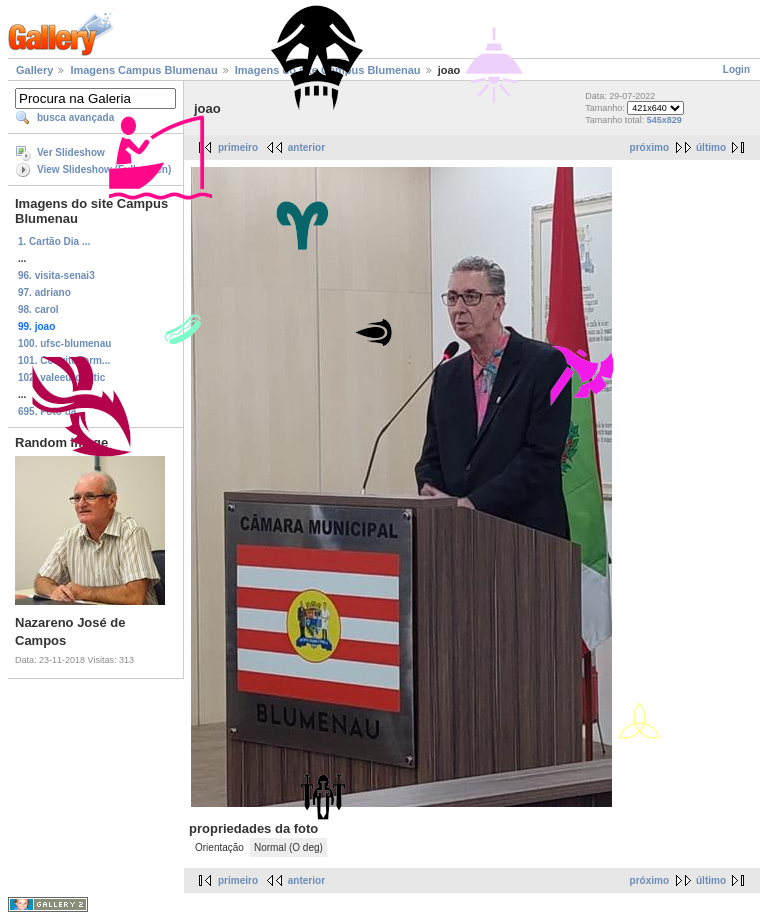 The width and height of the screenshot is (768, 922). I want to click on select the lucifer cannon weapon, so click(373, 332).